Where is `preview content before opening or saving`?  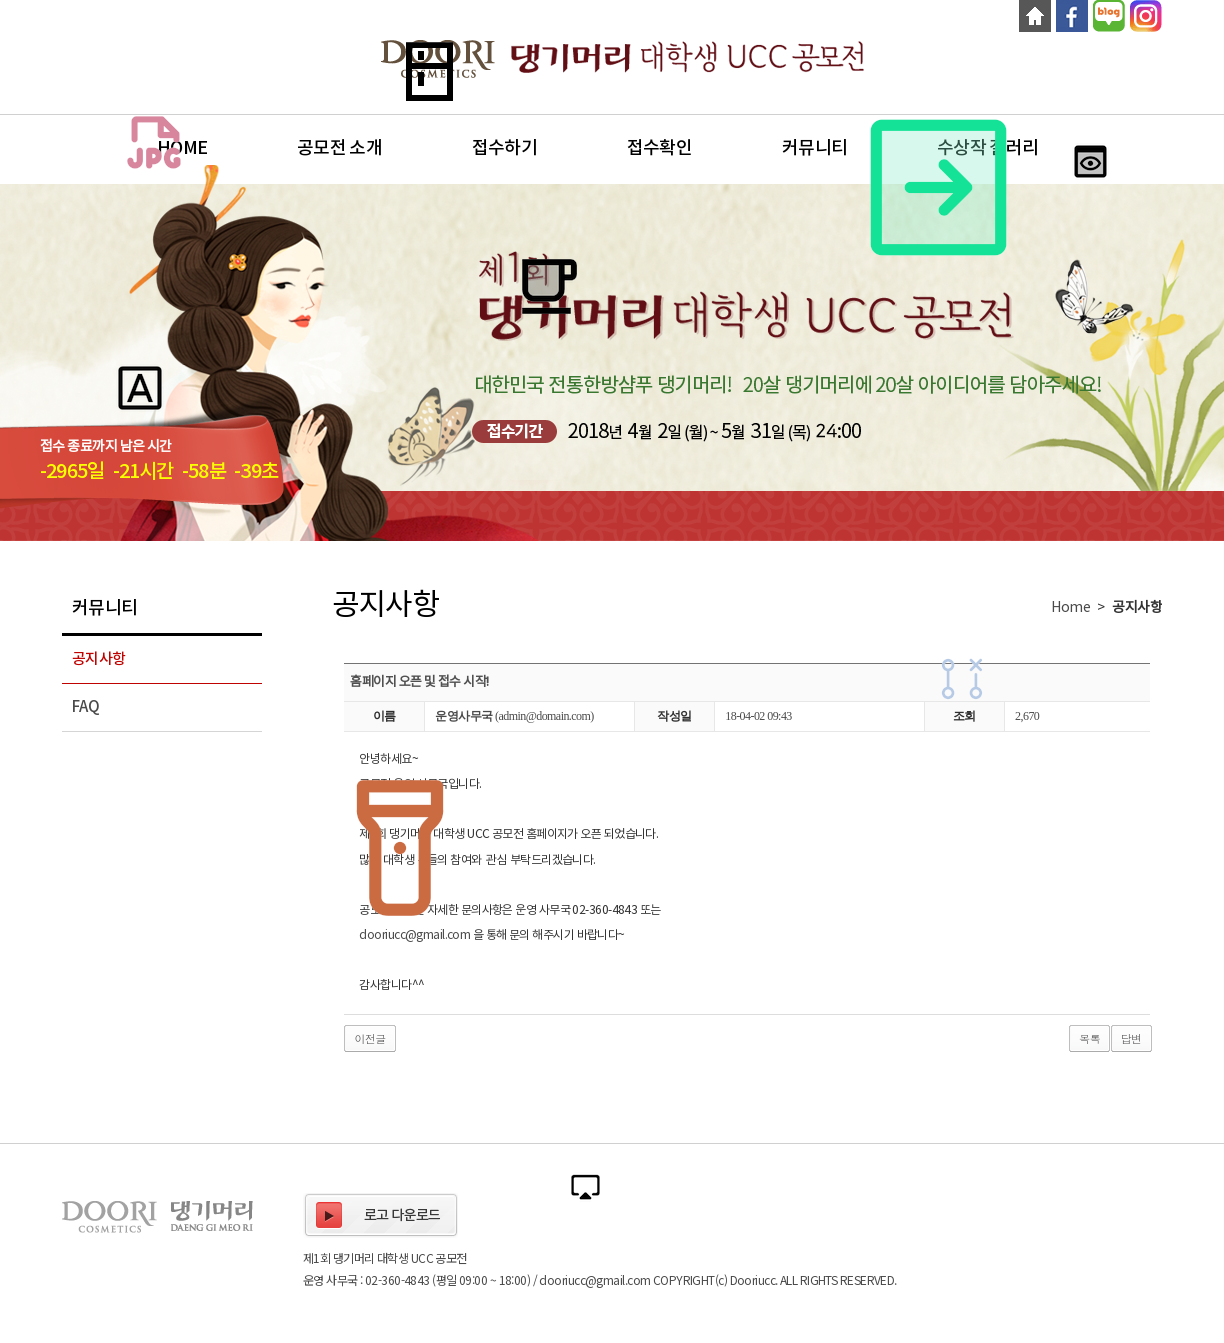
preview content before opening or saving is located at coordinates (1090, 161).